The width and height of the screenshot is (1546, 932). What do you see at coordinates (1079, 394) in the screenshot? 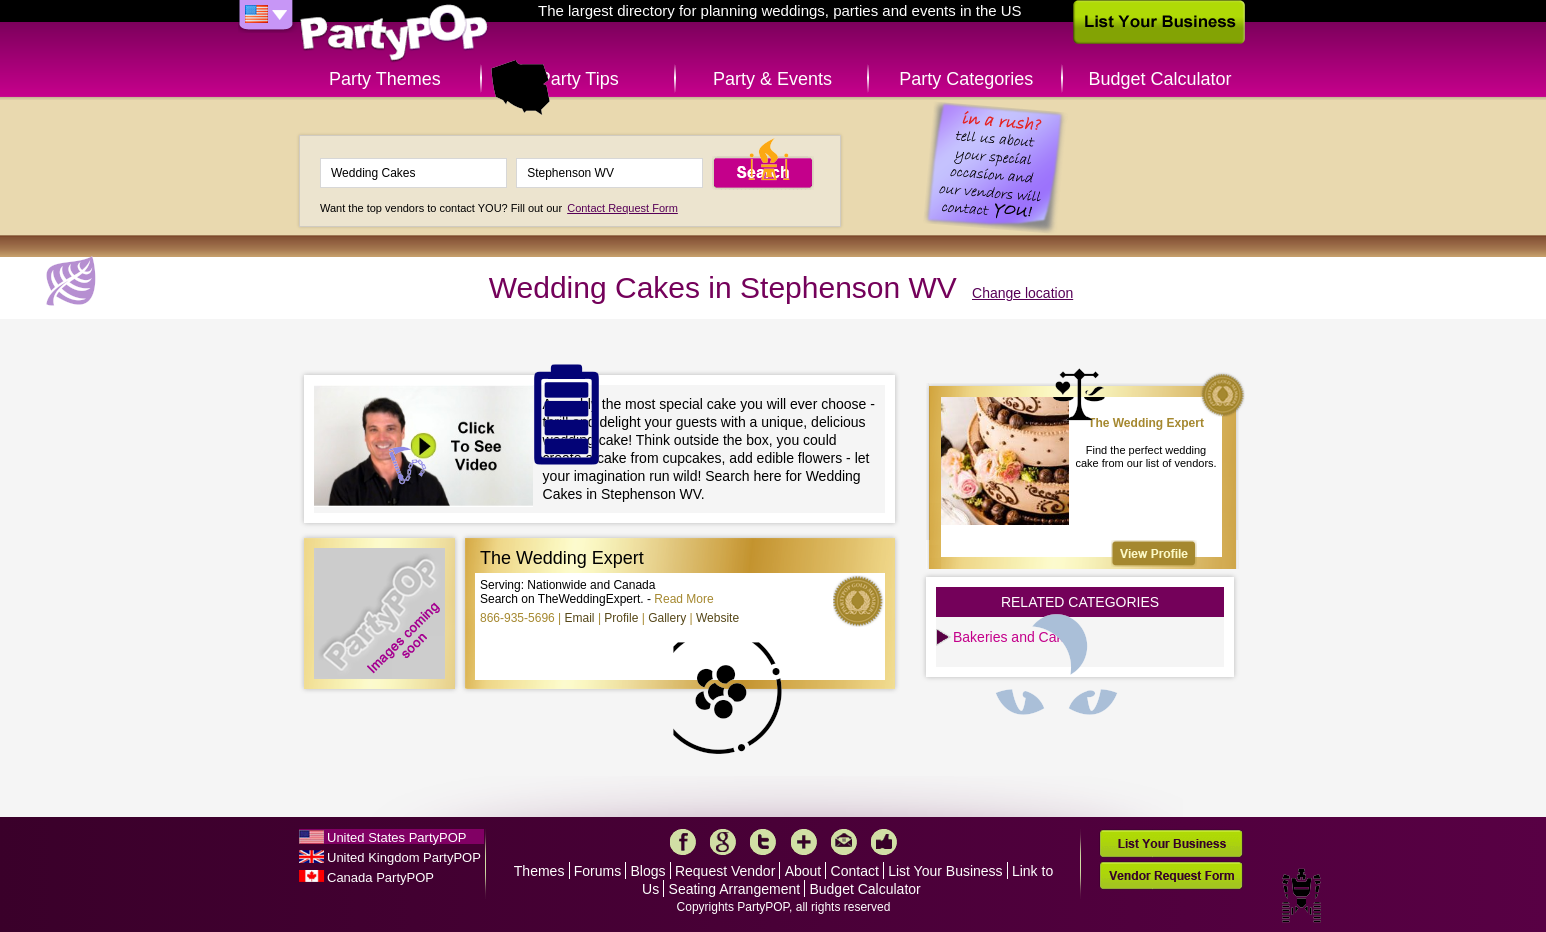
I see `balance between love and nature` at bounding box center [1079, 394].